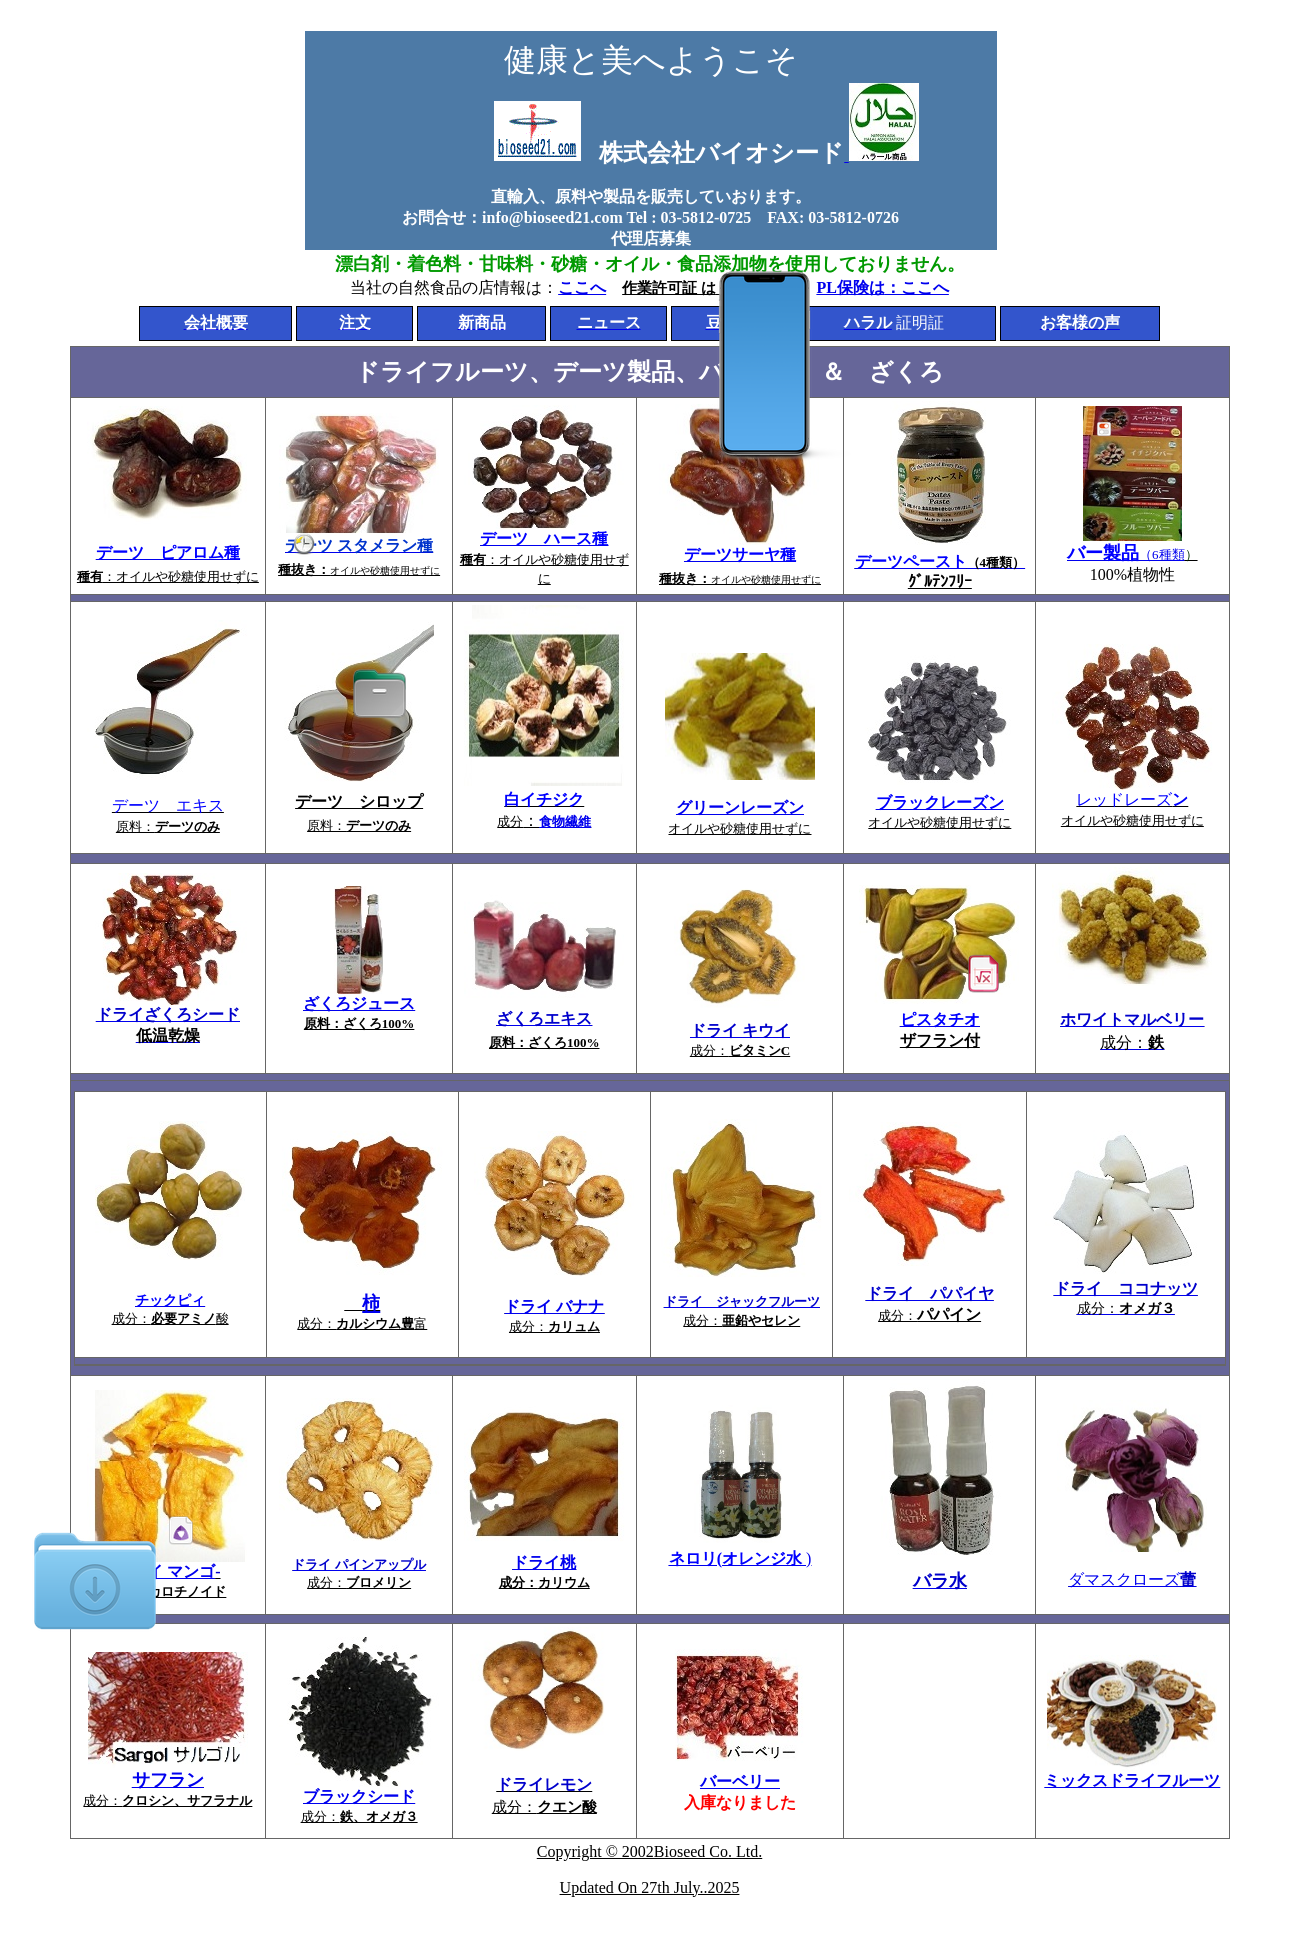 The image size is (1299, 1956). What do you see at coordinates (304, 543) in the screenshot?
I see `open recently accessed documents` at bounding box center [304, 543].